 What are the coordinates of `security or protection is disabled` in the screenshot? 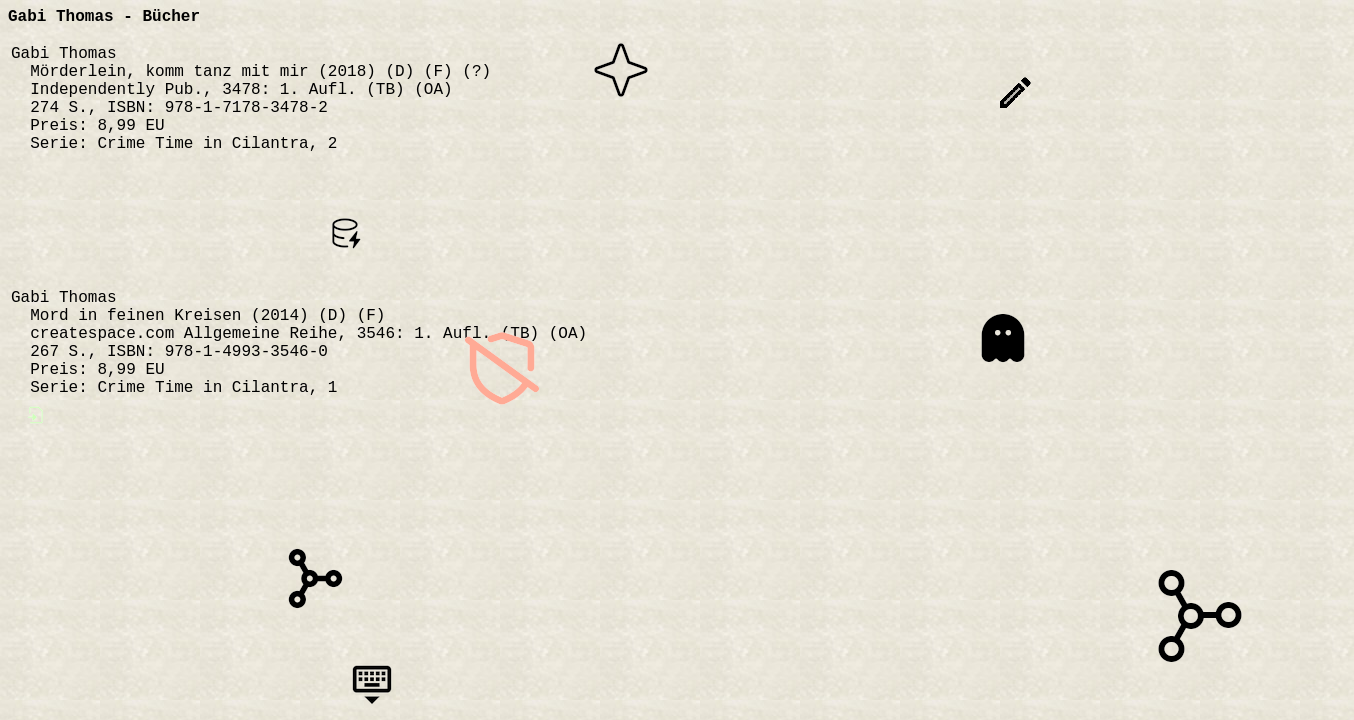 It's located at (502, 369).